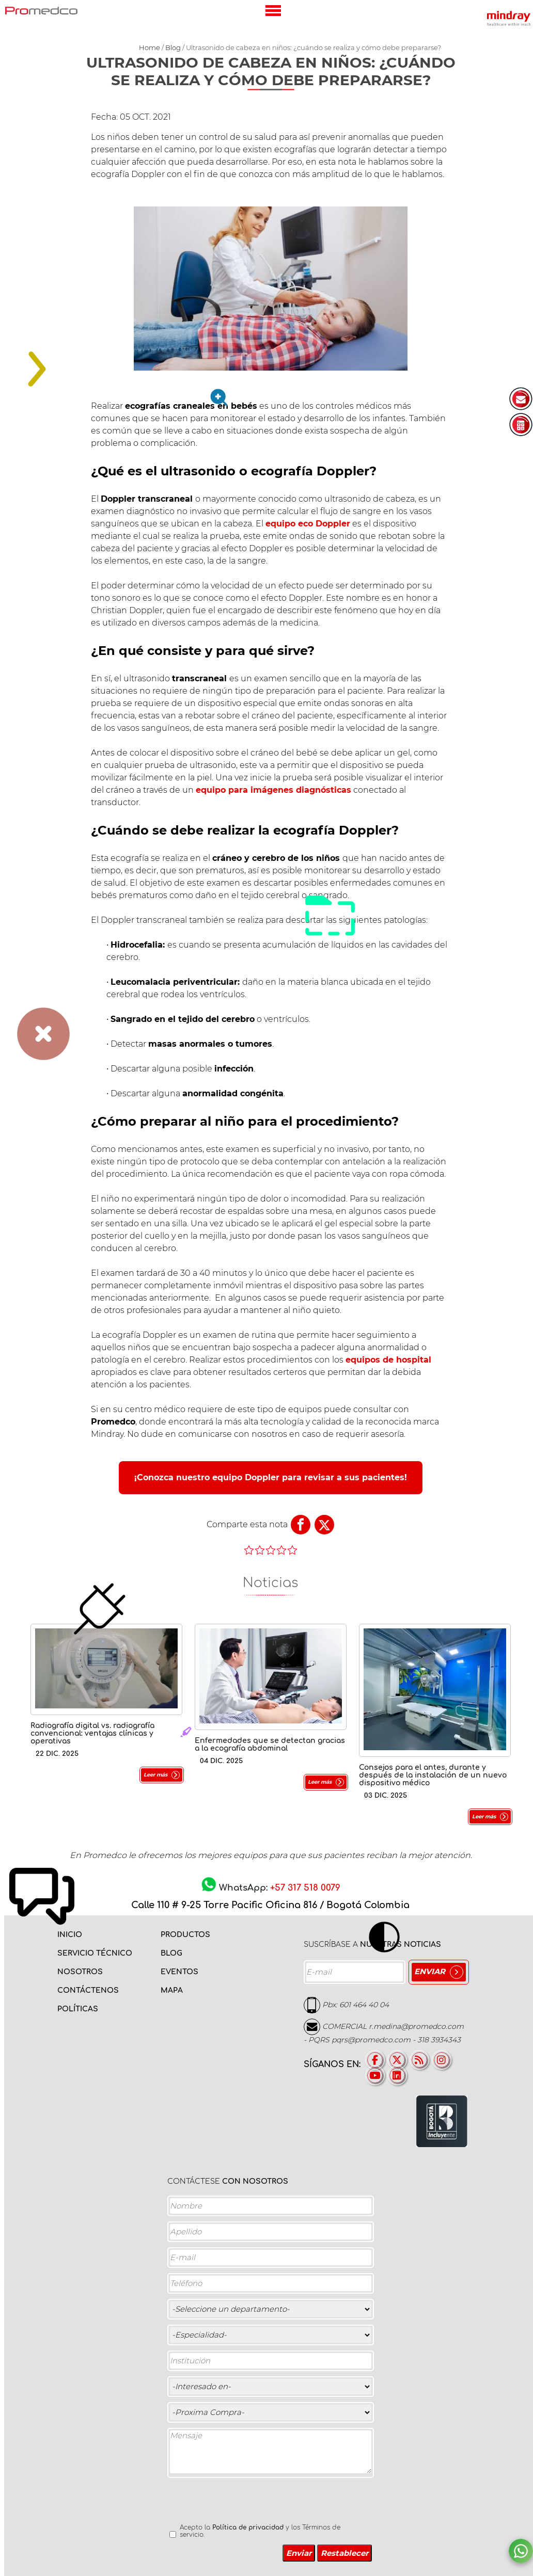  Describe the element at coordinates (186, 1732) in the screenshot. I see `highlight or mark up text` at that location.